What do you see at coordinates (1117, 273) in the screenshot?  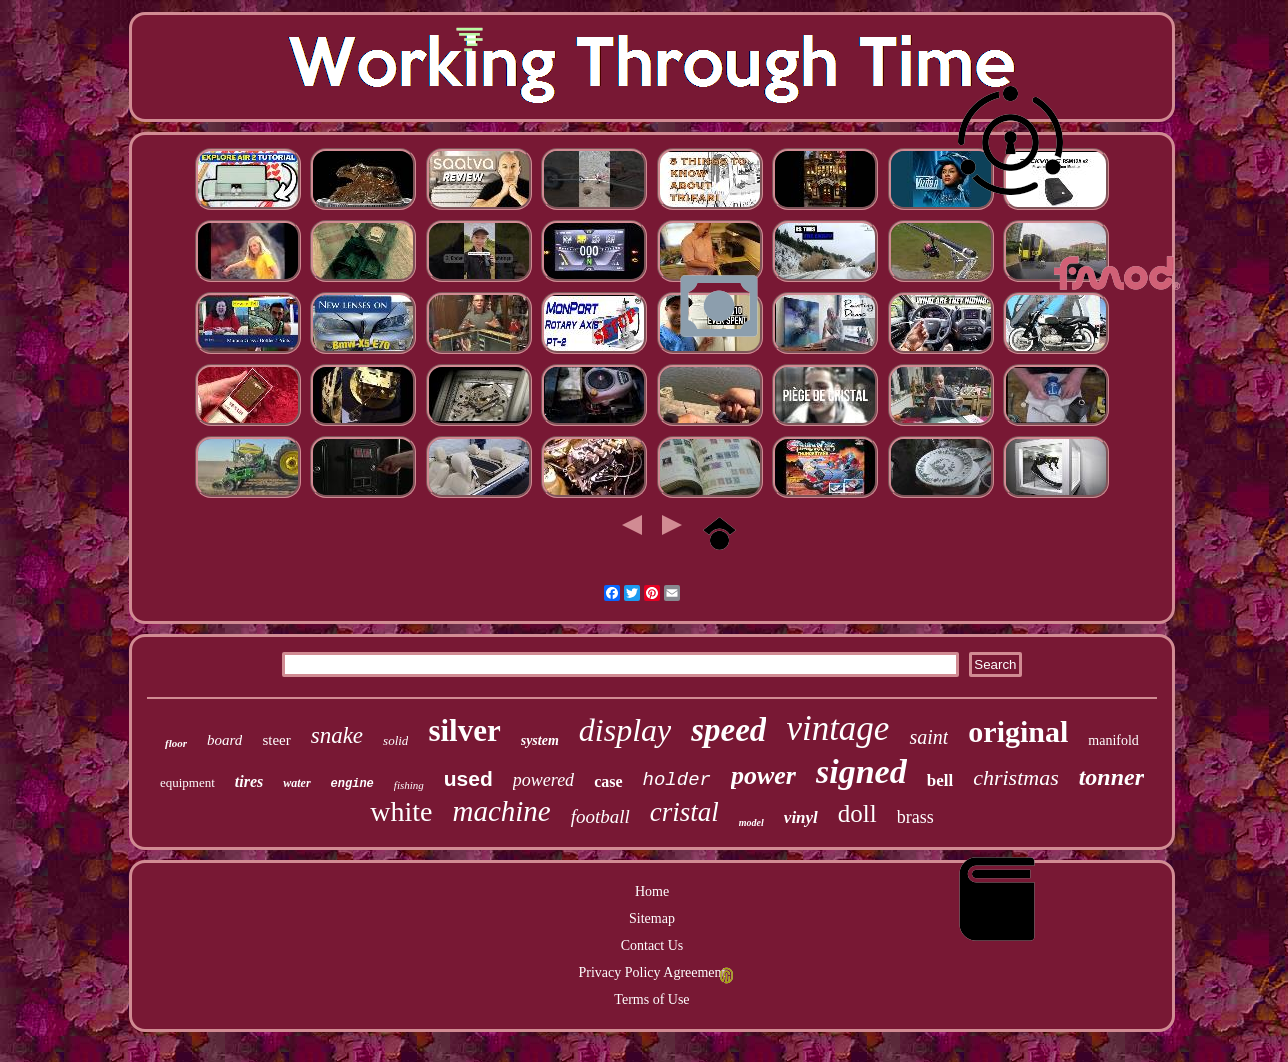 I see `fmod audio middleware logo` at bounding box center [1117, 273].